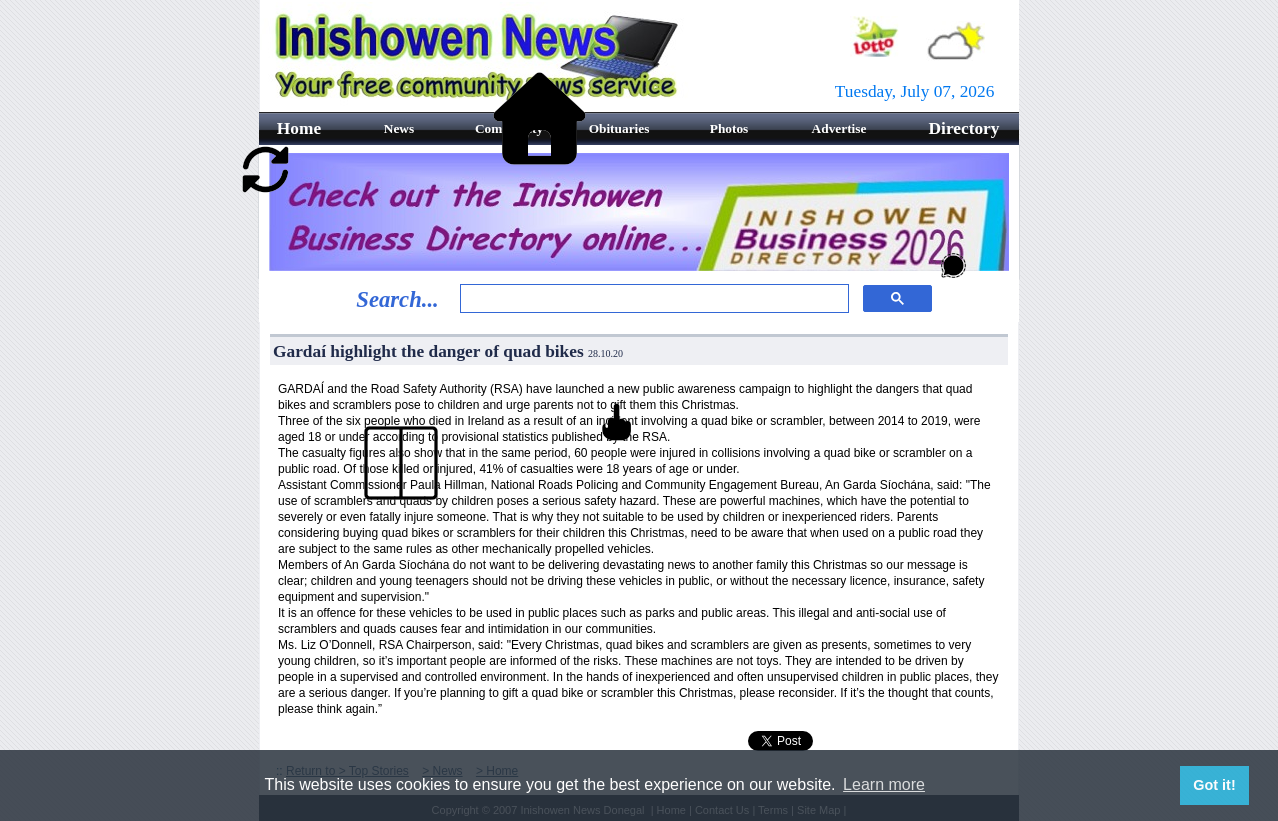 This screenshot has width=1278, height=821. I want to click on indicates offensive content warning, so click(616, 422).